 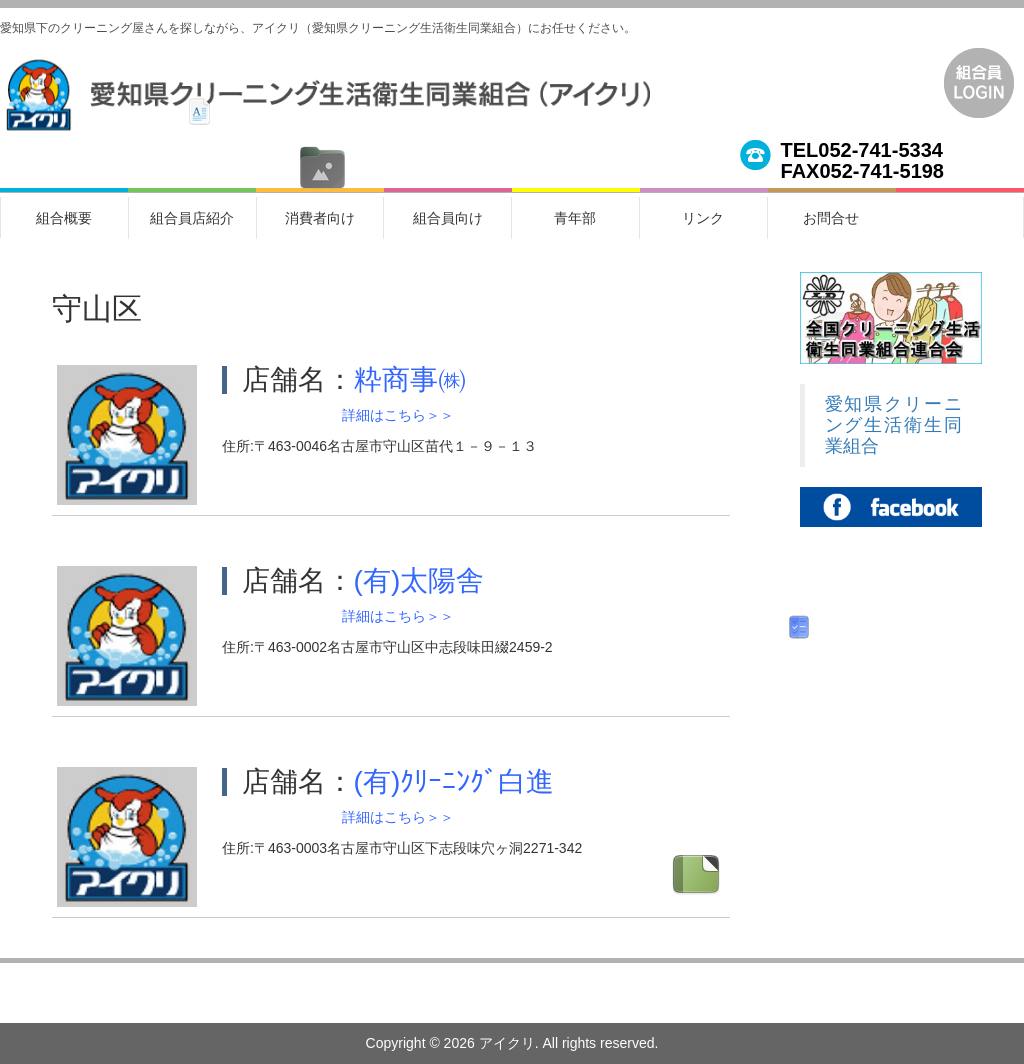 I want to click on open a text document file, so click(x=199, y=111).